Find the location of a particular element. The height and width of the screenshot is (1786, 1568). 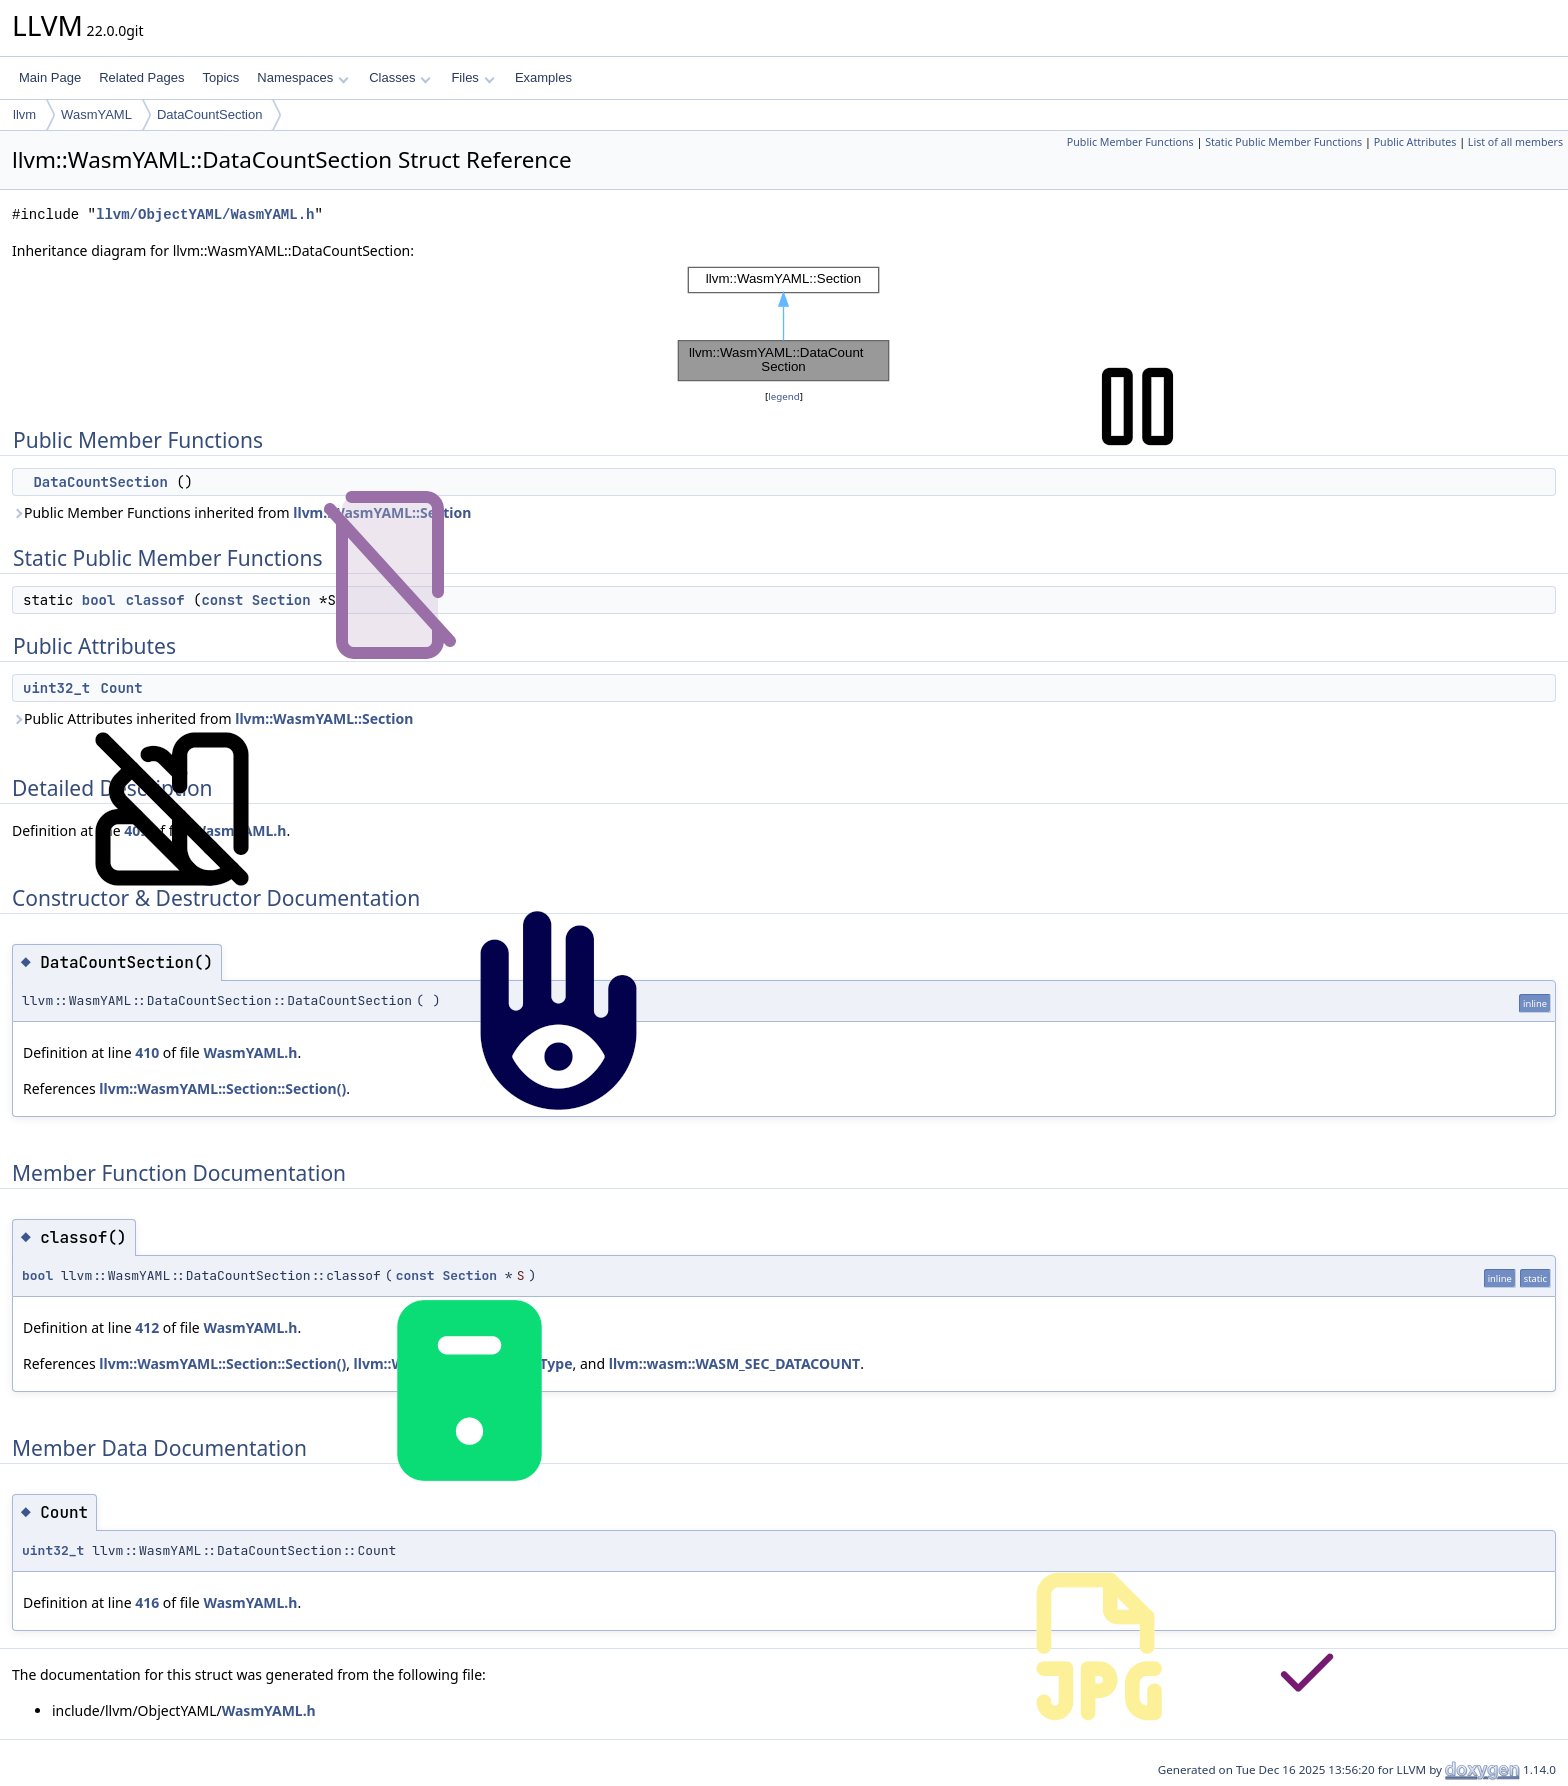

mobile device is unavailable or disabled is located at coordinates (390, 575).